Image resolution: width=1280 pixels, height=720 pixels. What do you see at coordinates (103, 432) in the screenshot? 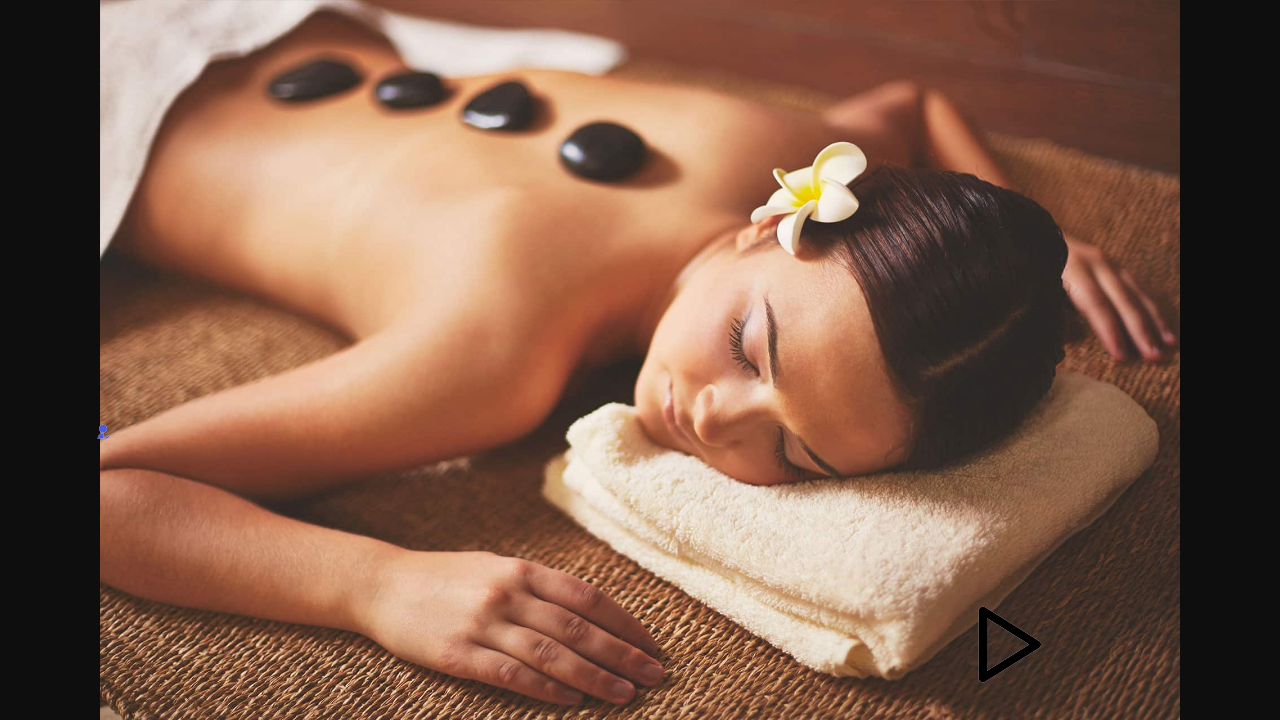
I see `follow this user` at bounding box center [103, 432].